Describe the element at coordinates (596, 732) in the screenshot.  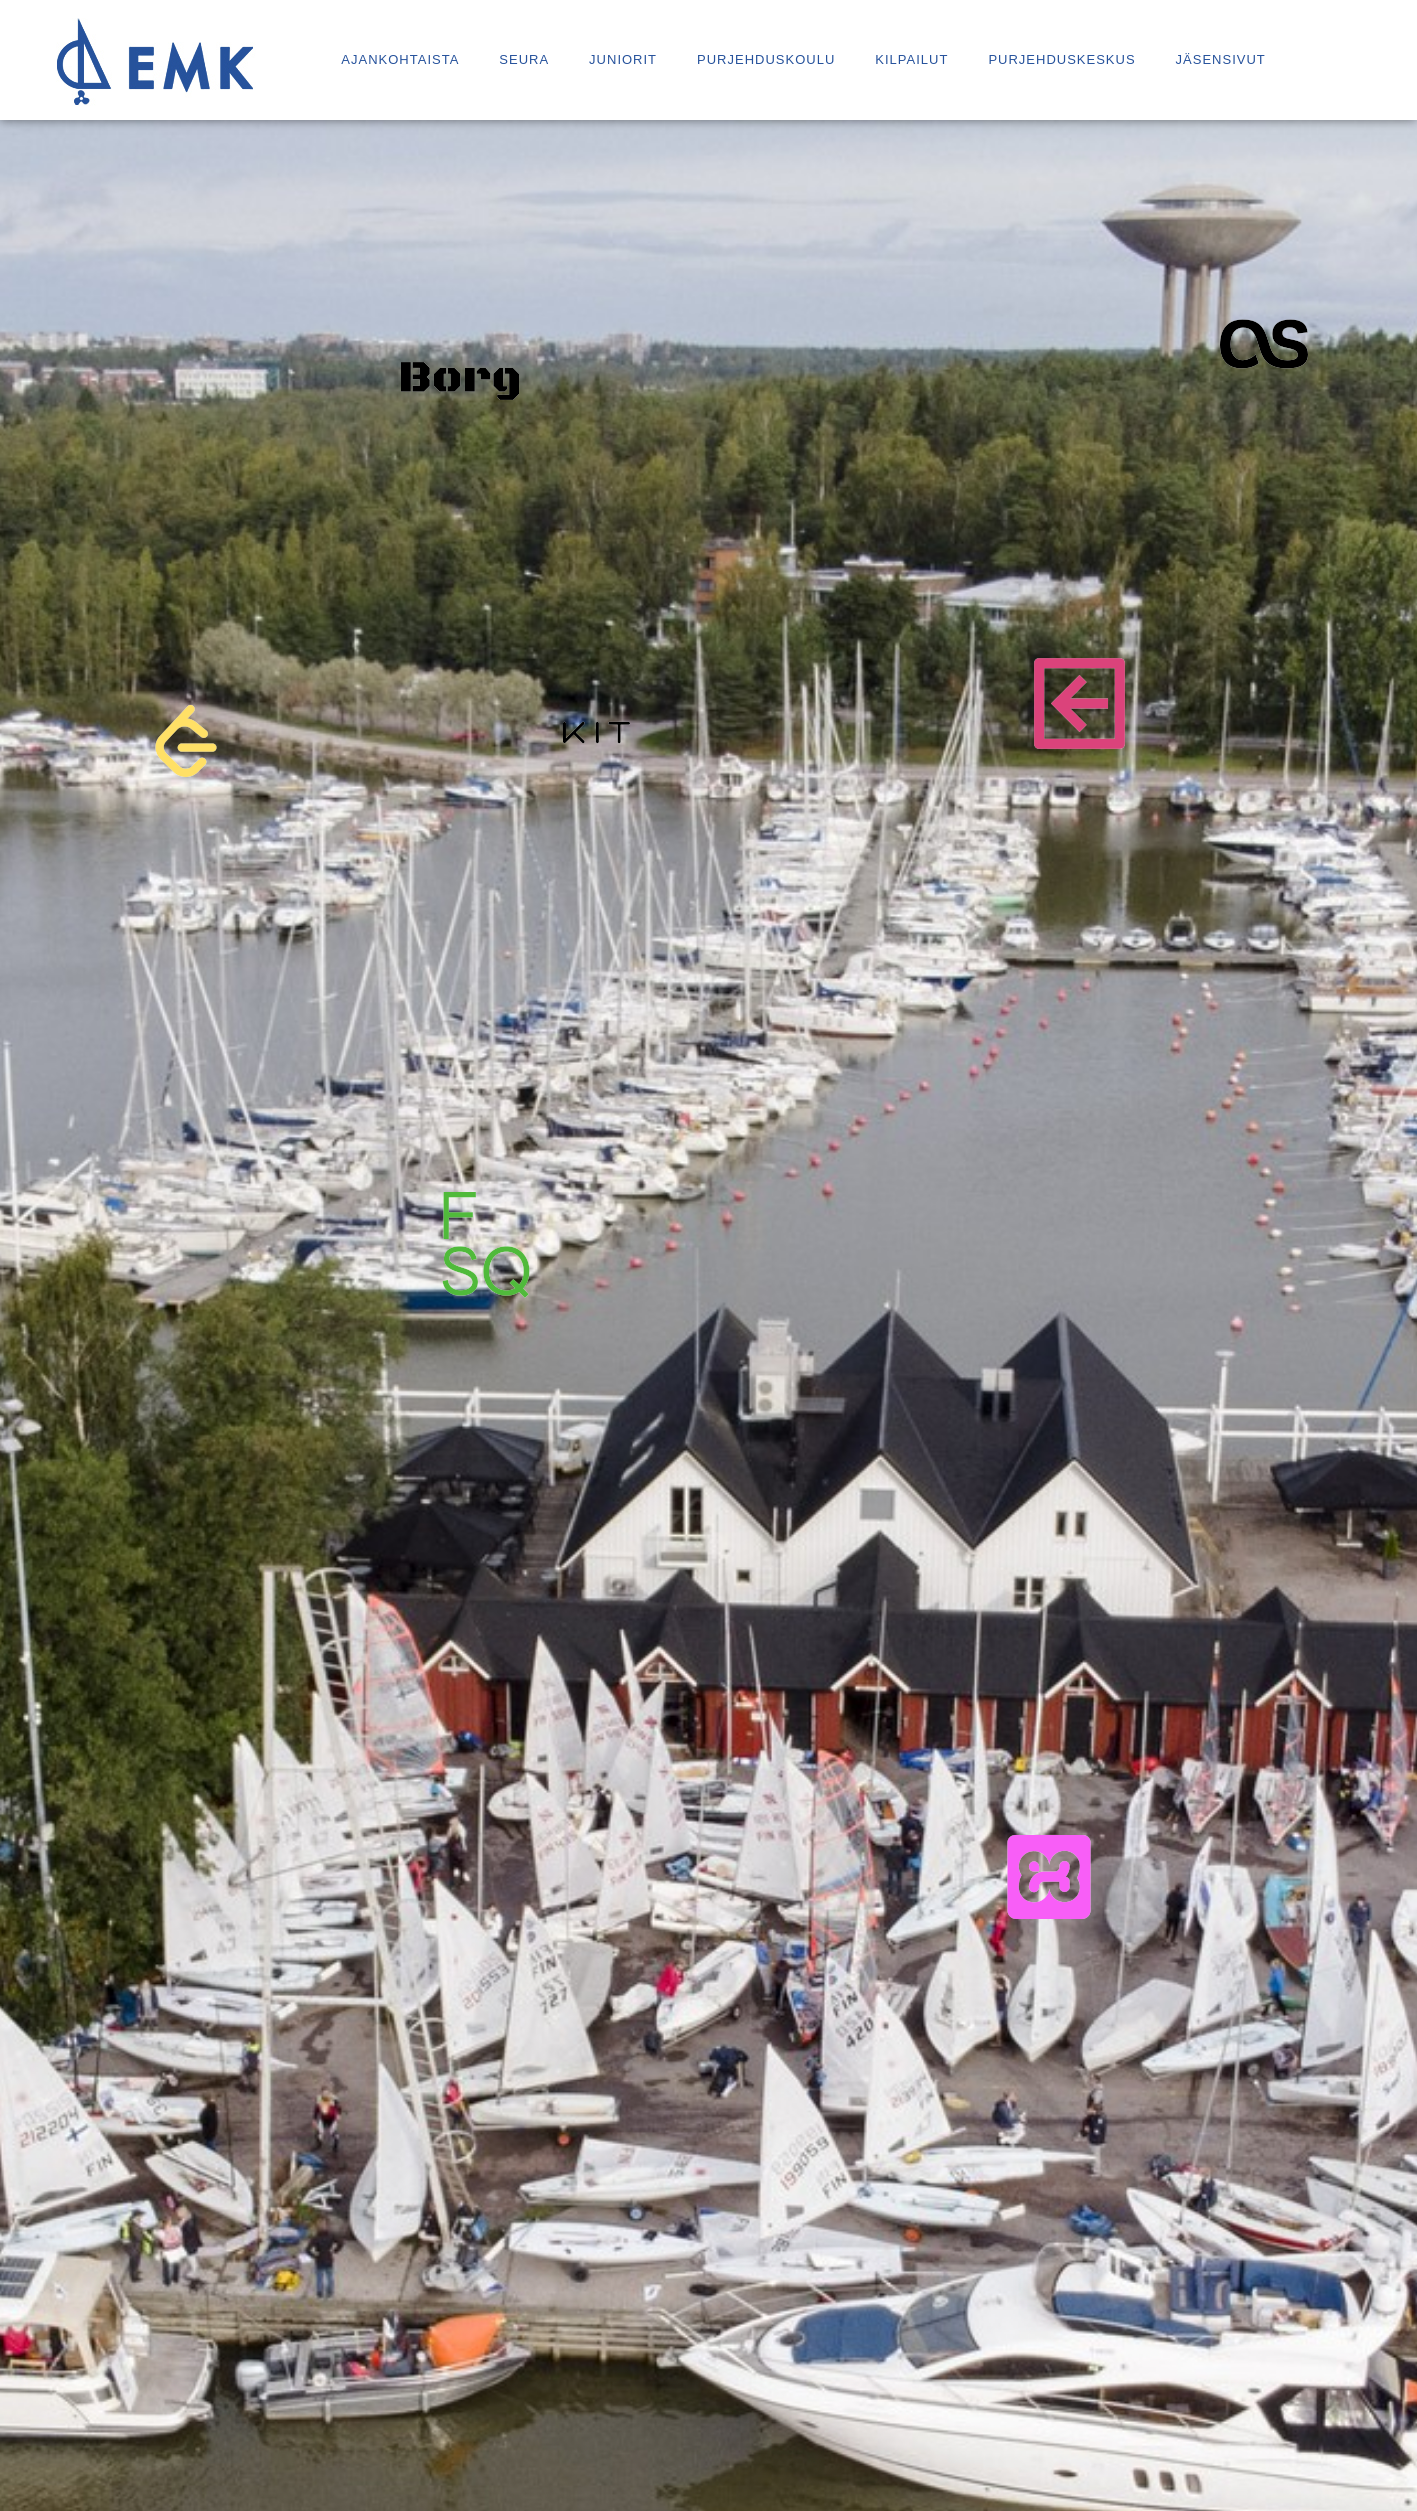
I see `kit email marketing platform logo` at that location.